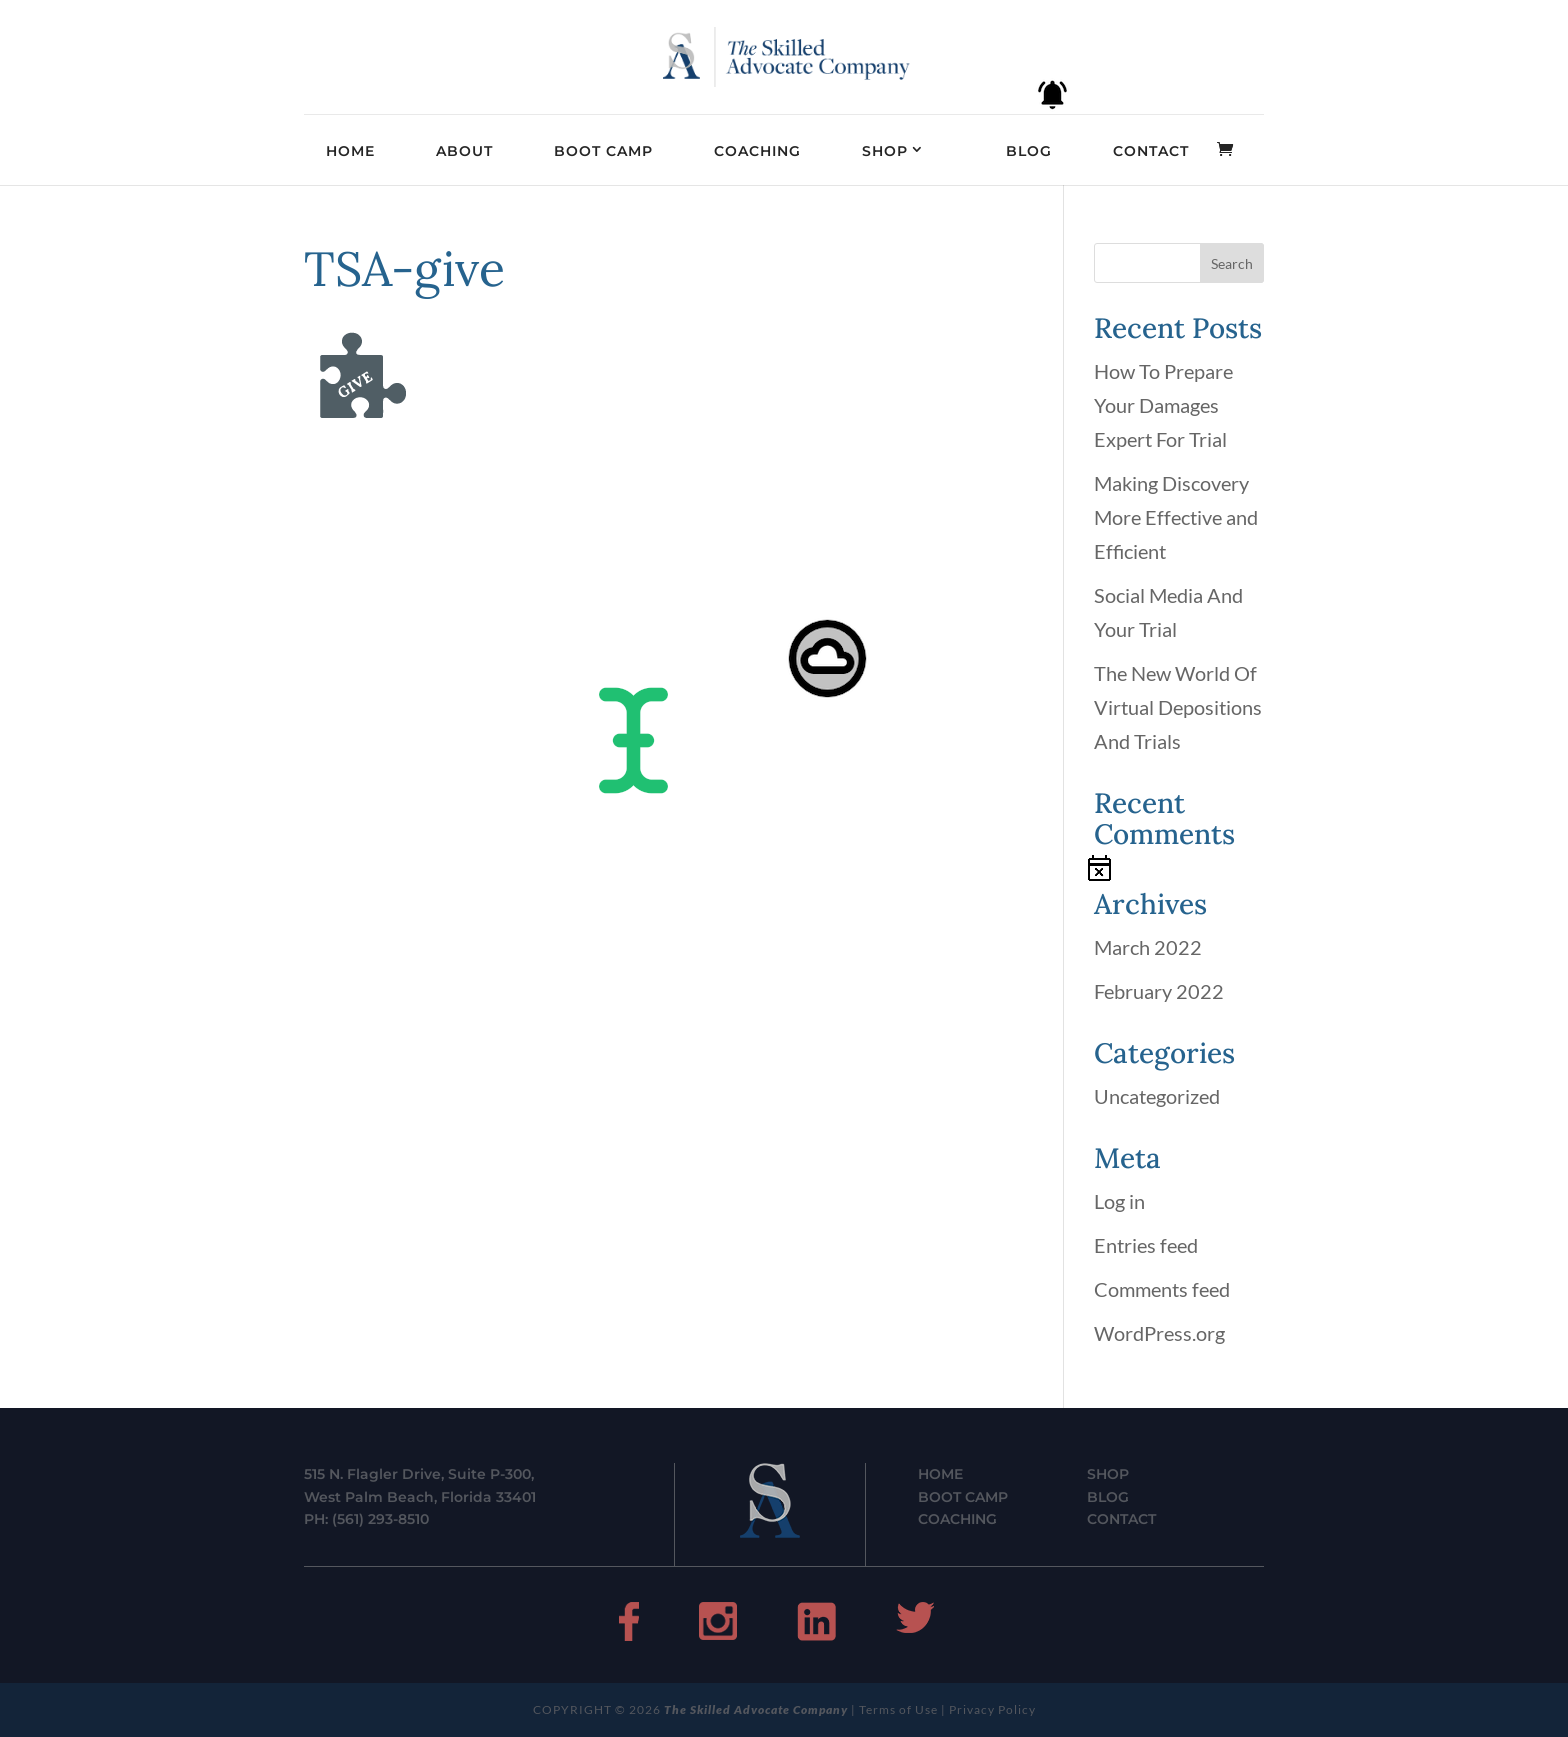 This screenshot has height=1737, width=1568. I want to click on indicates new or active notifications, so click(1052, 94).